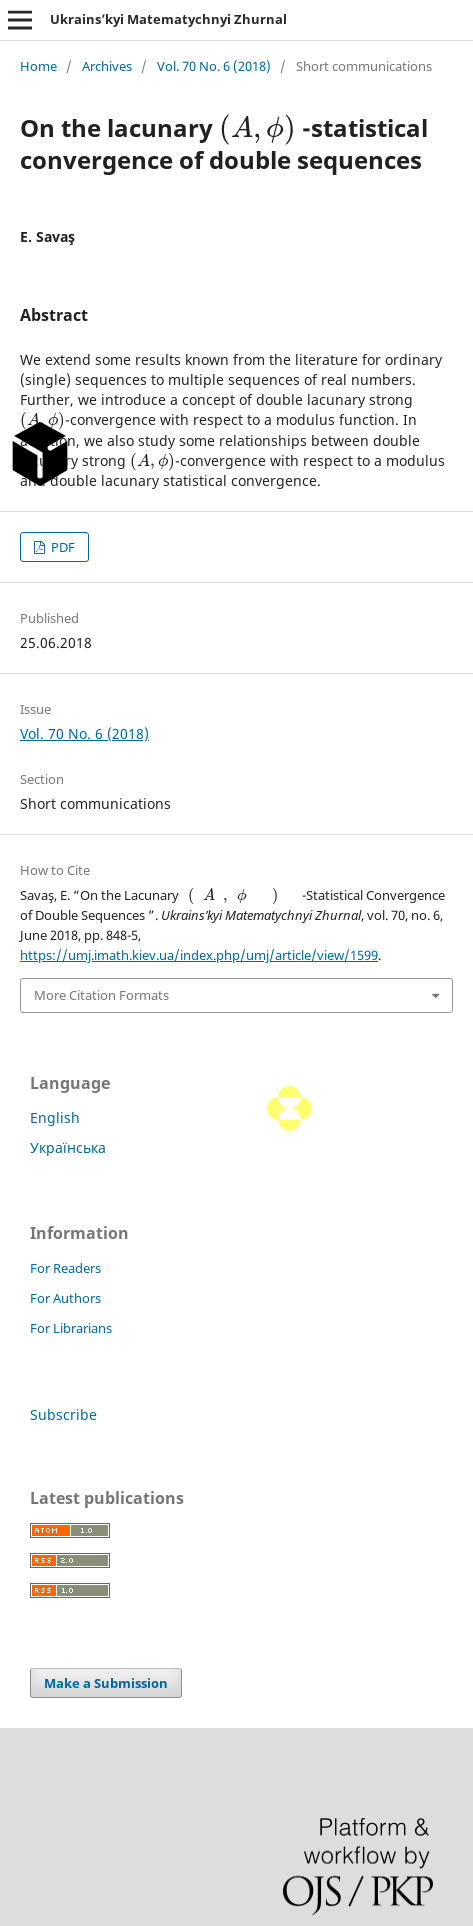  I want to click on DPD parcel delivery service logo, so click(40, 454).